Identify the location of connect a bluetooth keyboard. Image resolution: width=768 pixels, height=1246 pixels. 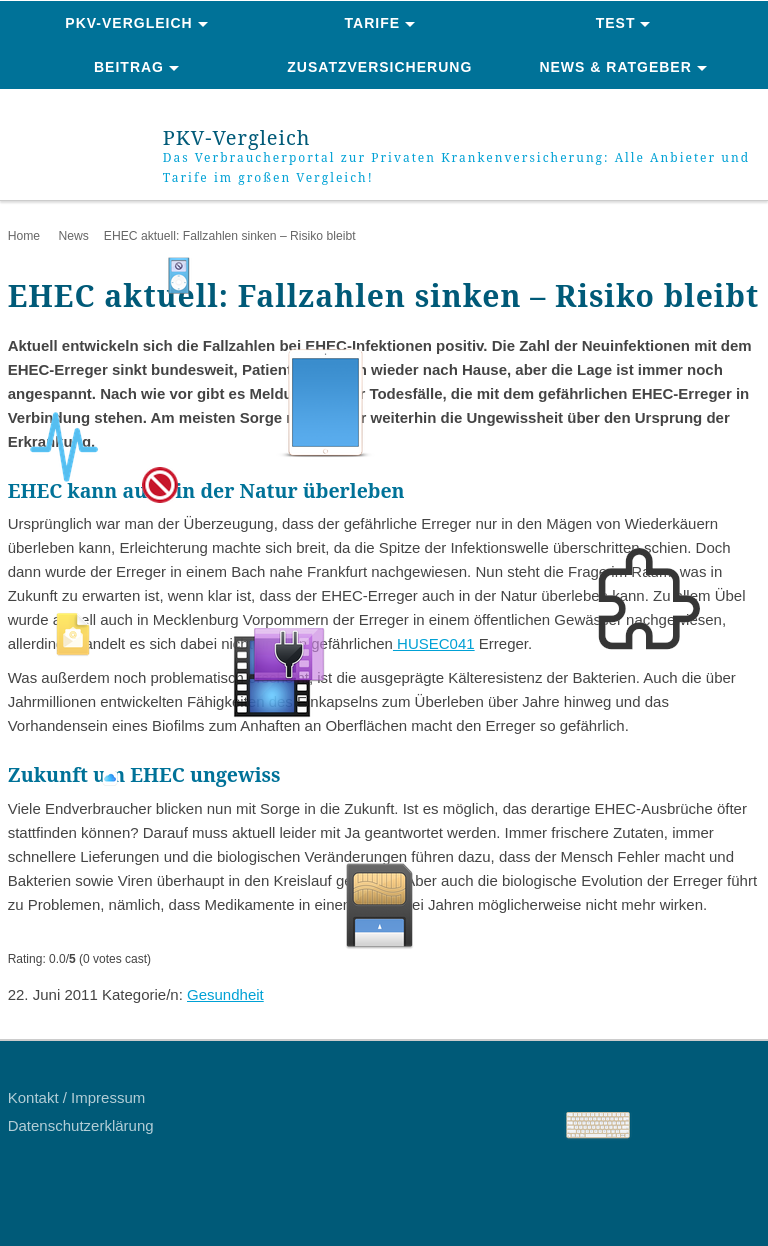
(598, 1125).